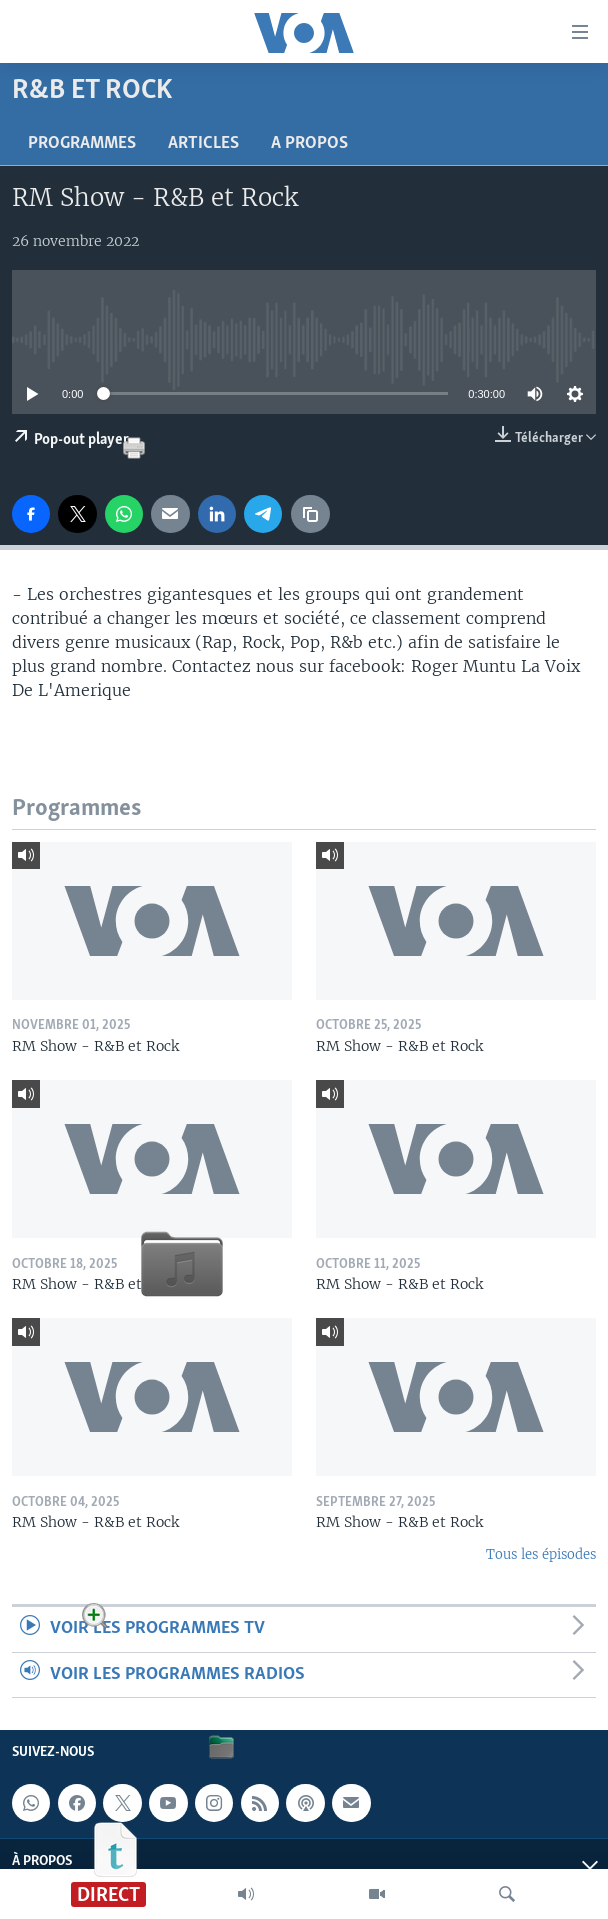 This screenshot has height=1919, width=608. What do you see at coordinates (134, 448) in the screenshot?
I see `print the current document` at bounding box center [134, 448].